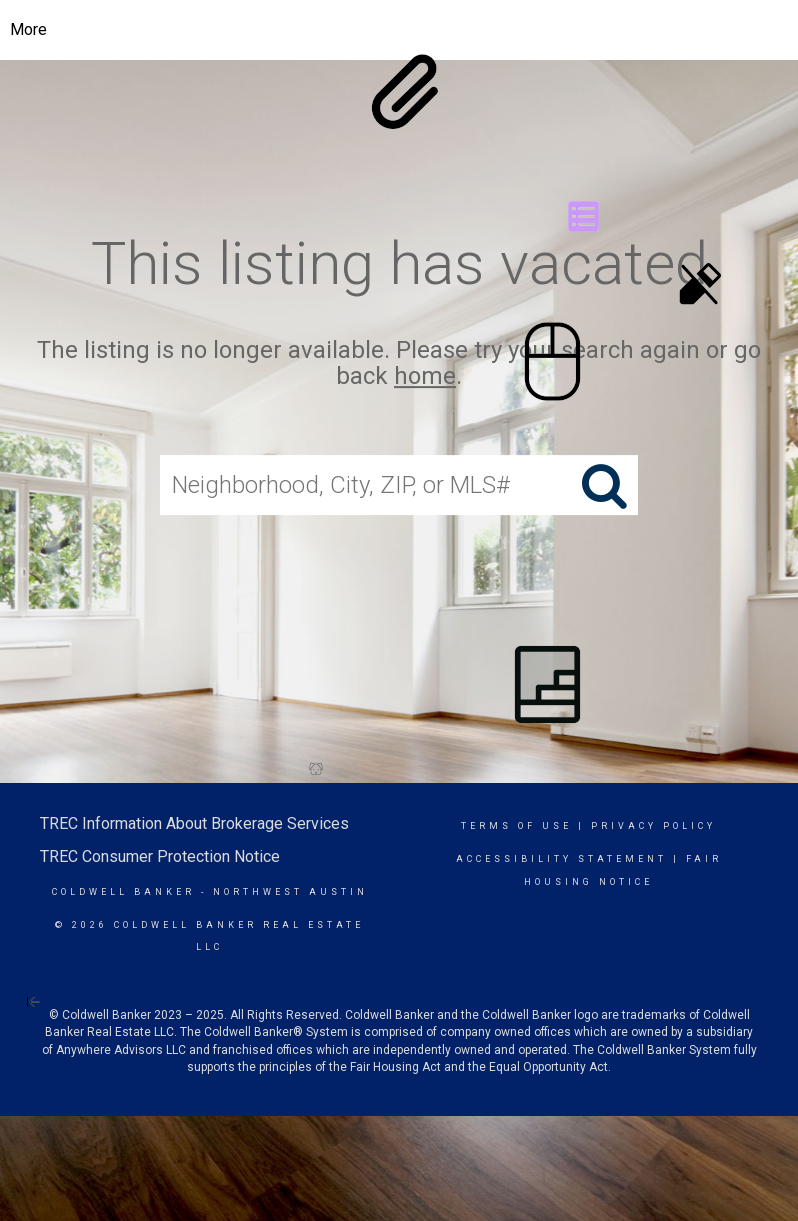 Image resolution: width=798 pixels, height=1221 pixels. What do you see at coordinates (547, 684) in the screenshot?
I see `indicates stairs or stairway access` at bounding box center [547, 684].